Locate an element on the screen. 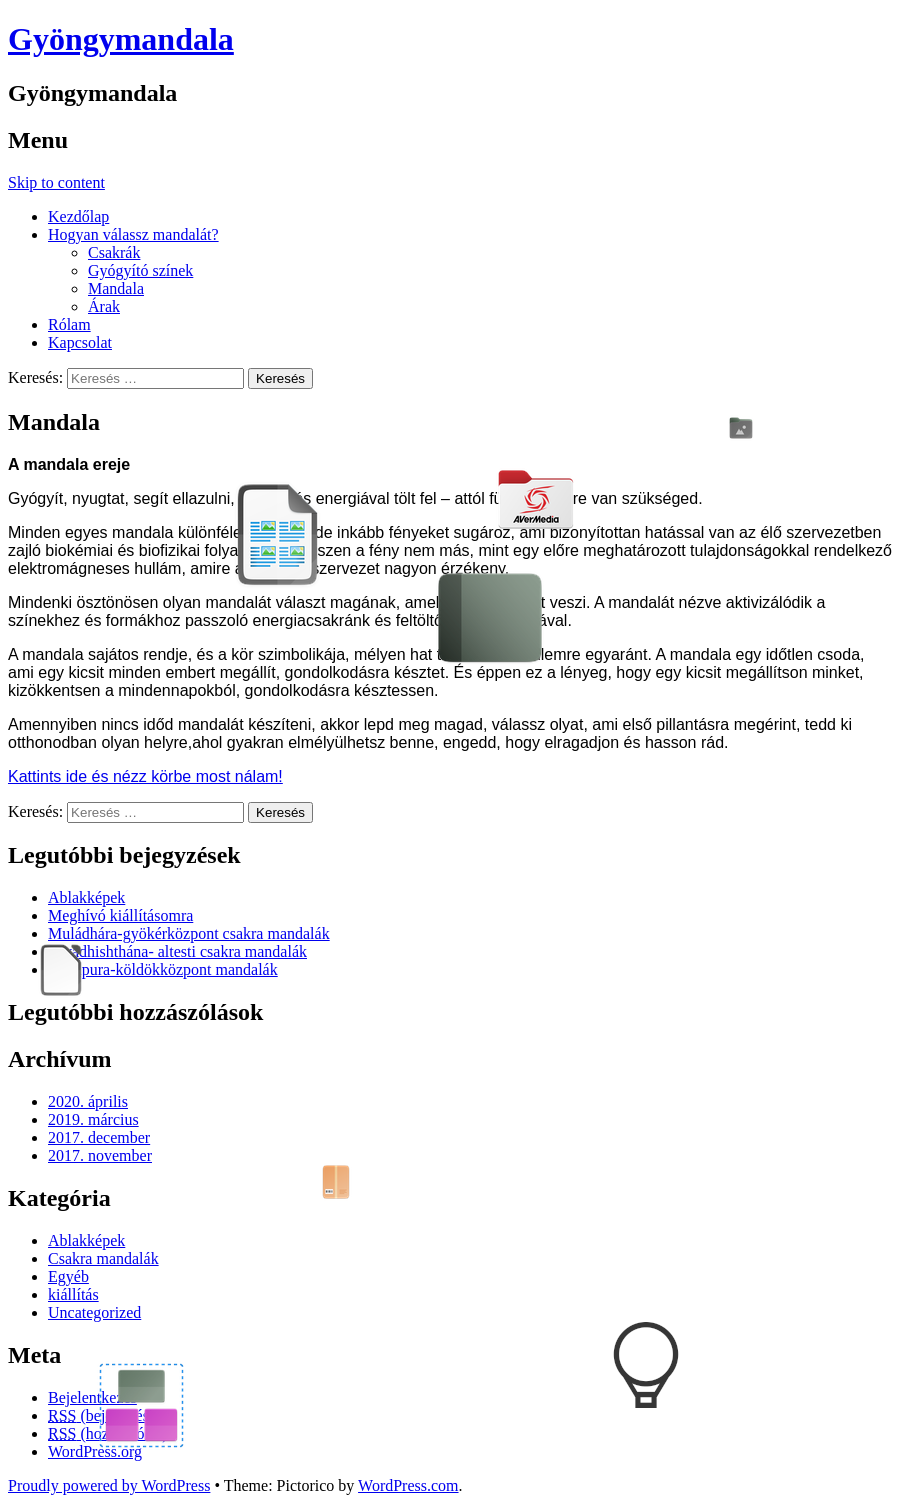  install or manage software packages is located at coordinates (336, 1182).